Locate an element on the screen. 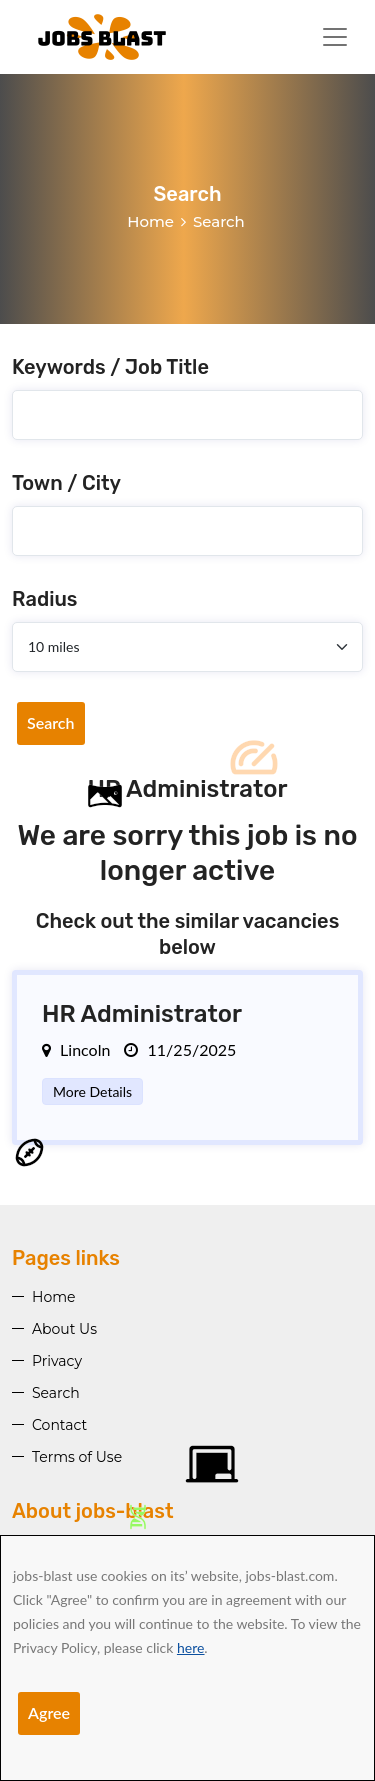  access whiteboard or presentation mode is located at coordinates (212, 1465).